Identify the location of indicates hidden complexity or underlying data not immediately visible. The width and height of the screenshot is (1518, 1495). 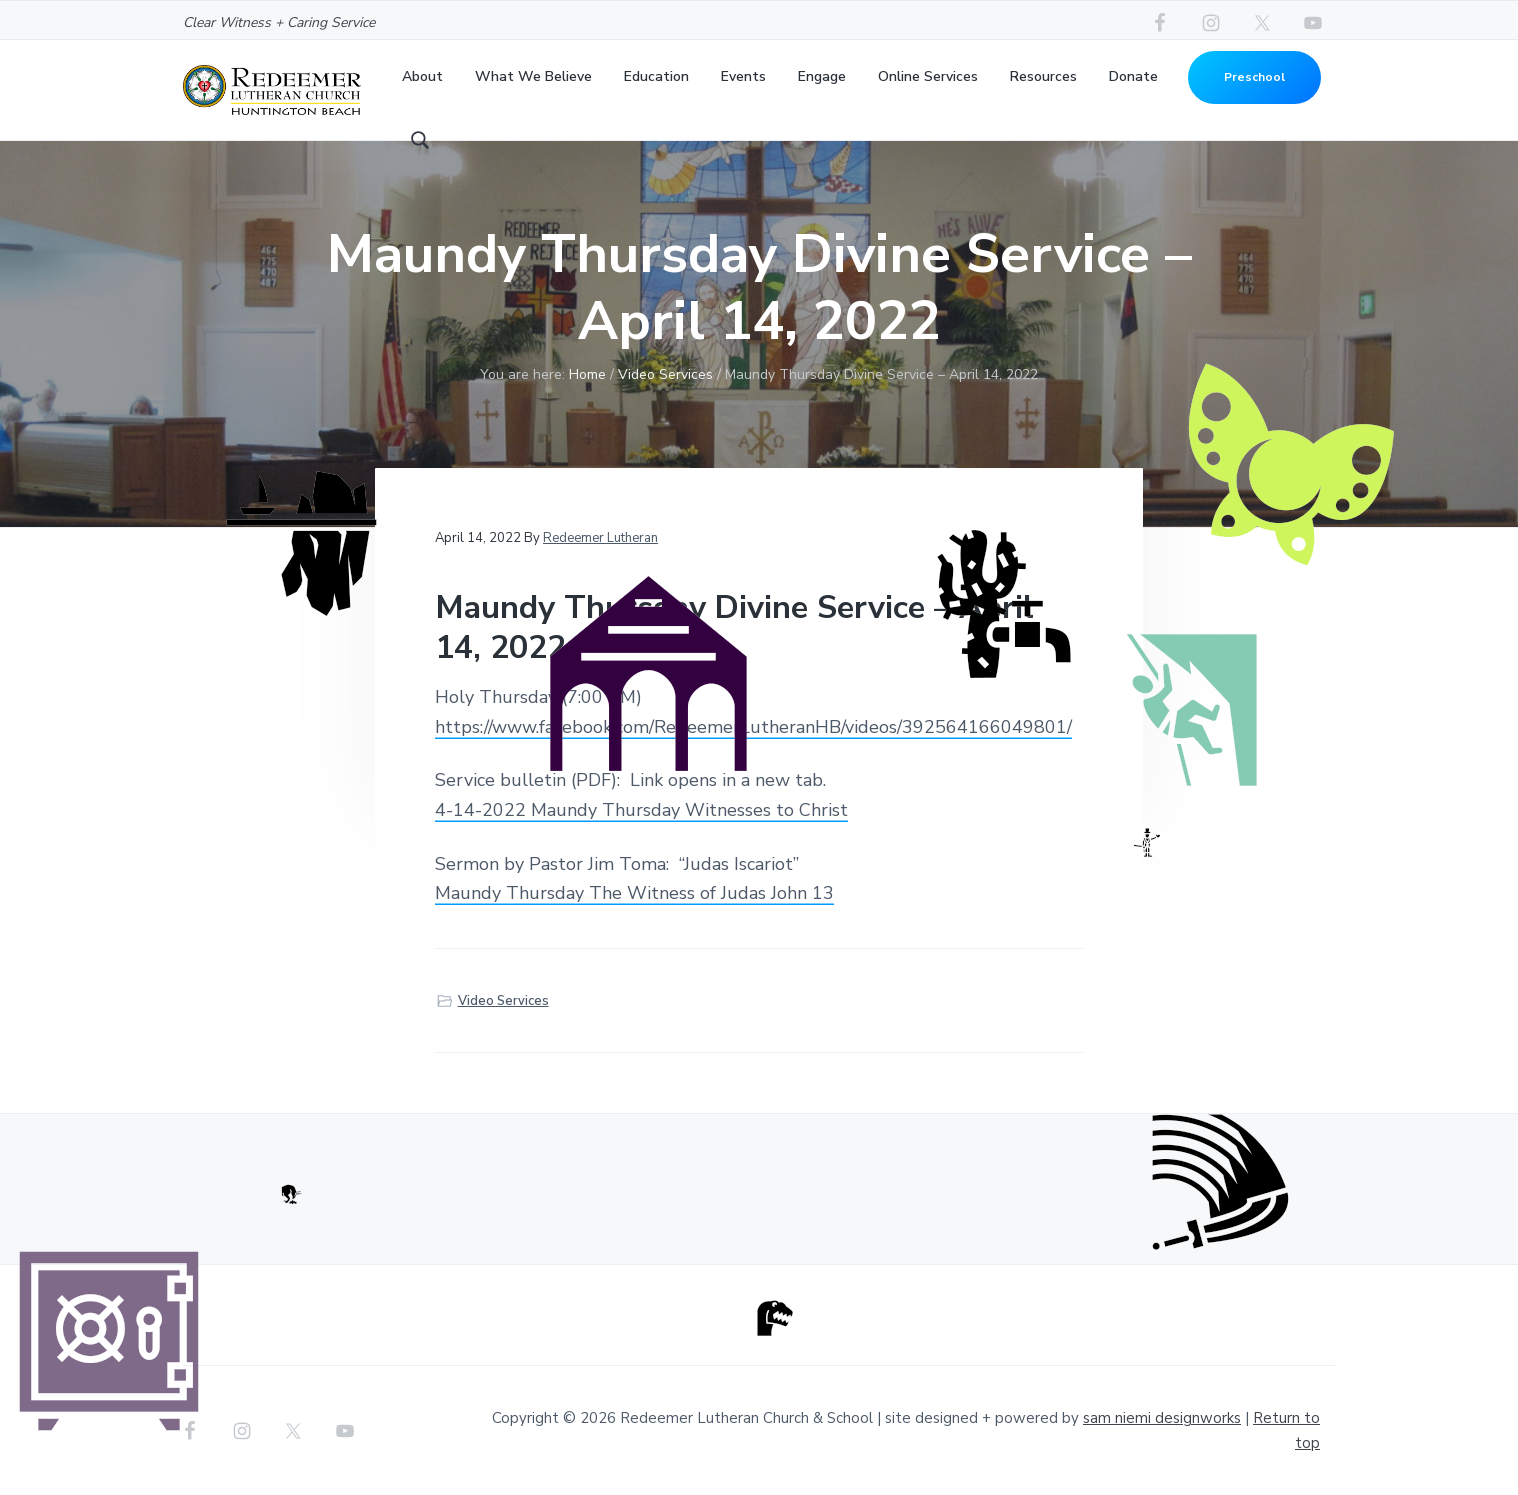
(301, 542).